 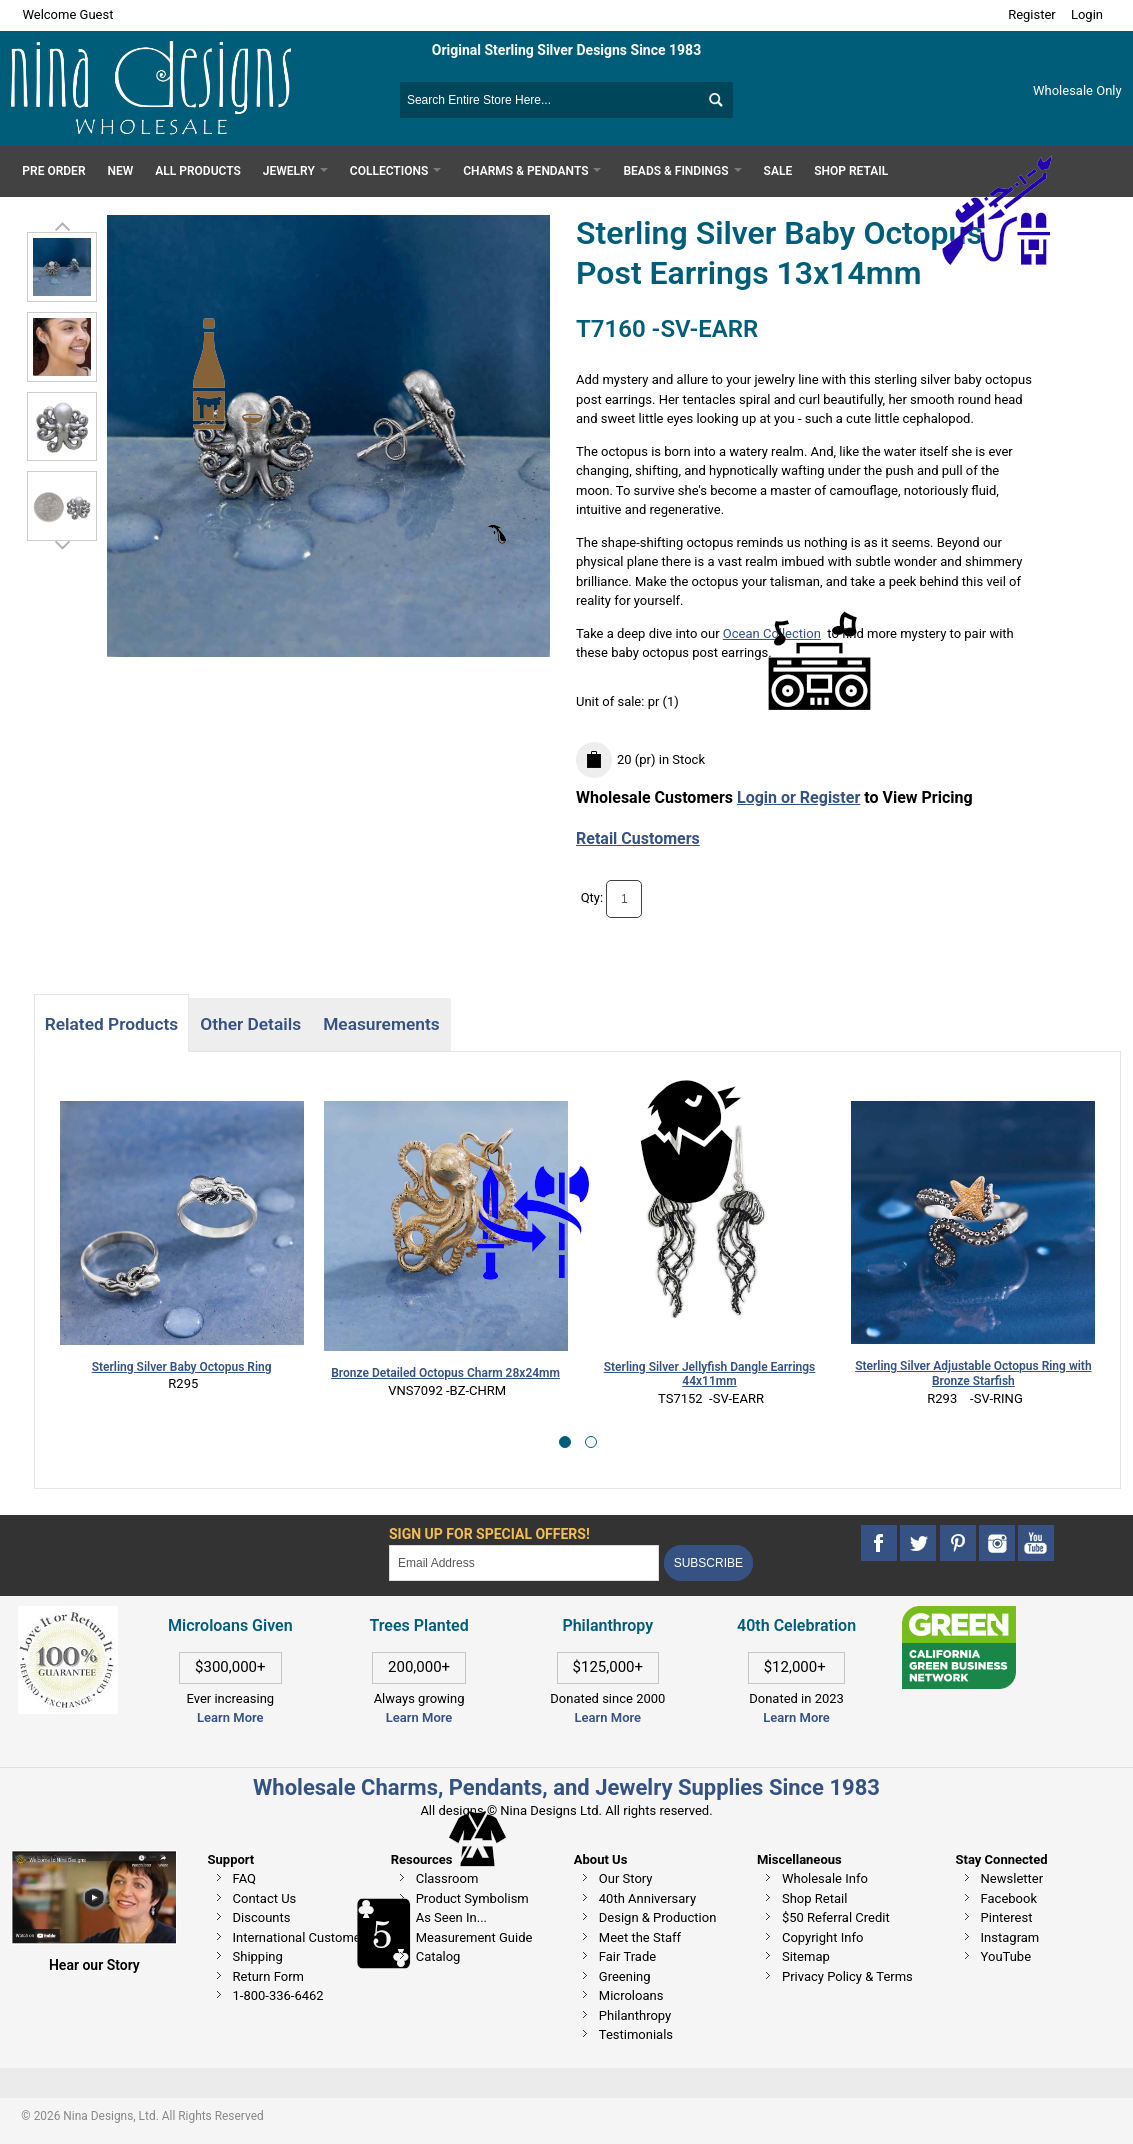 I want to click on open music player or audio controls, so click(x=819, y=662).